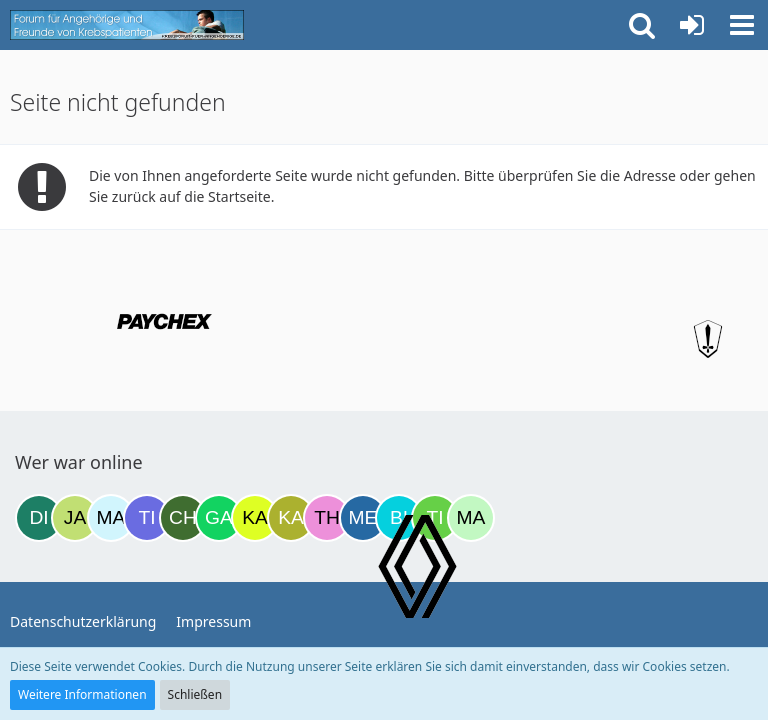  What do you see at coordinates (708, 339) in the screenshot?
I see `launch heroic games launcher` at bounding box center [708, 339].